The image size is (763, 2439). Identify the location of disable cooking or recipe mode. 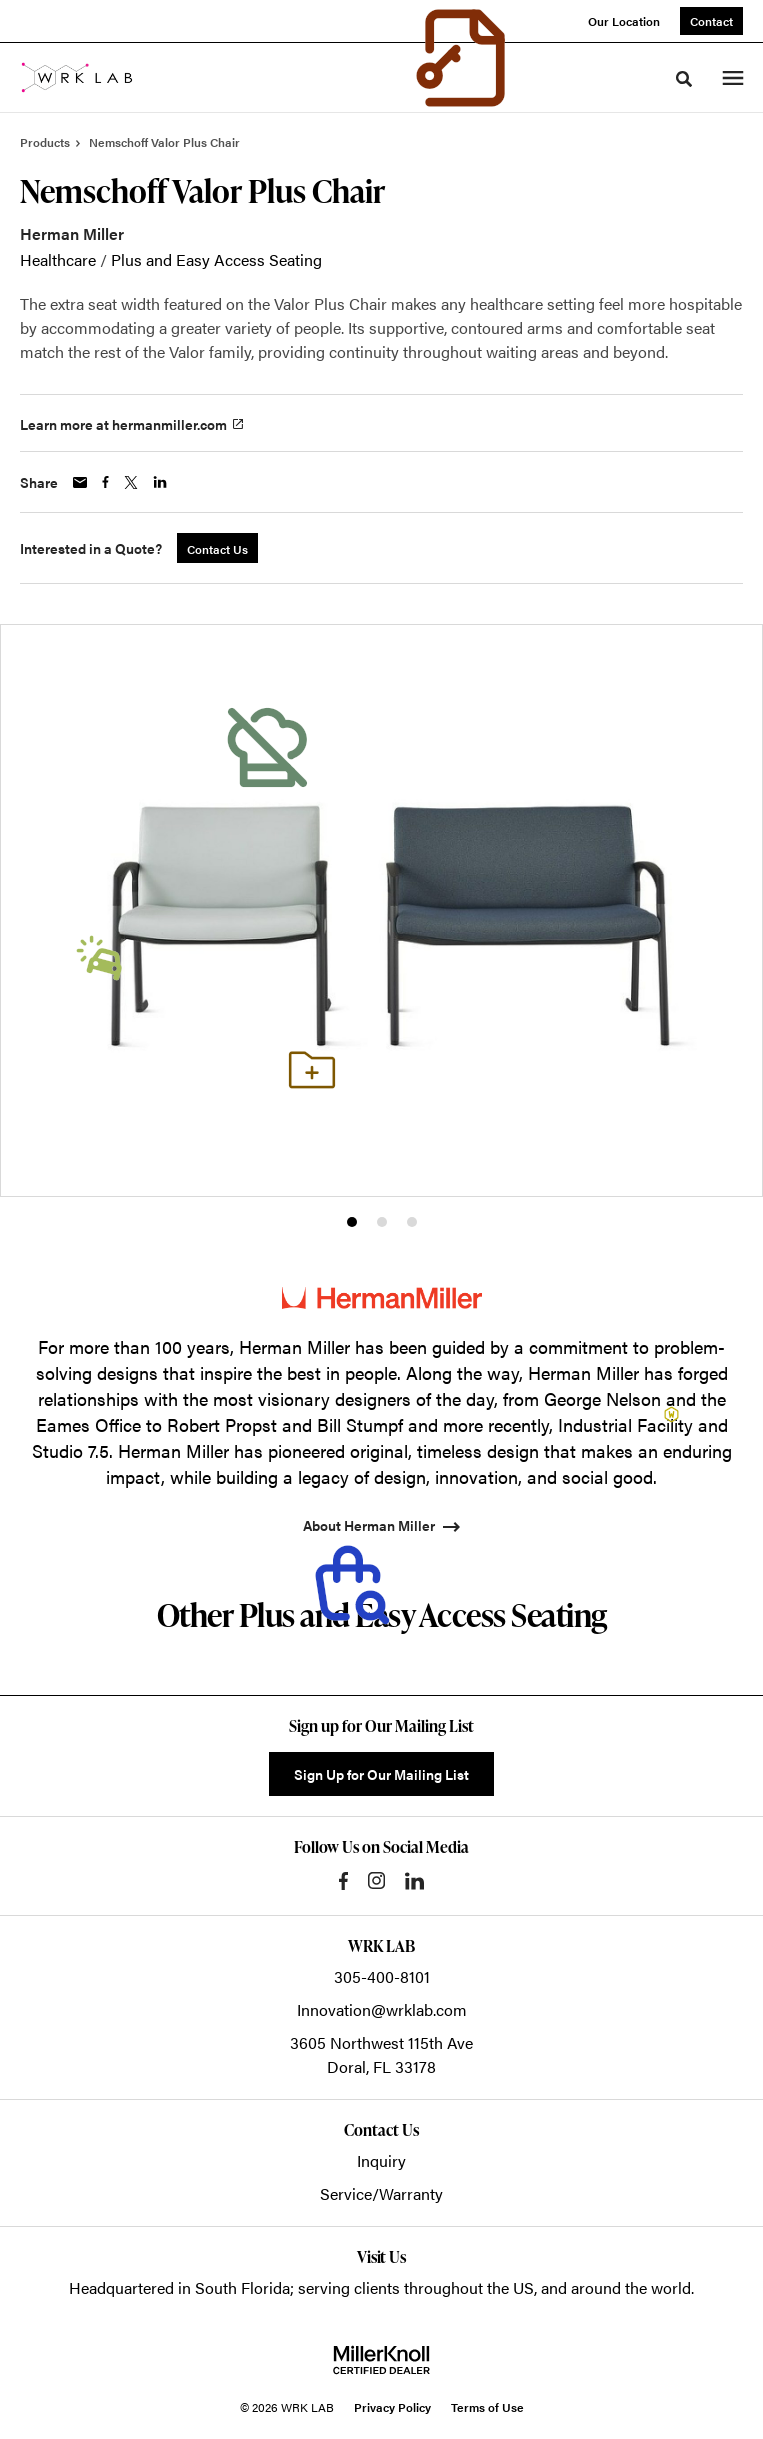
(267, 747).